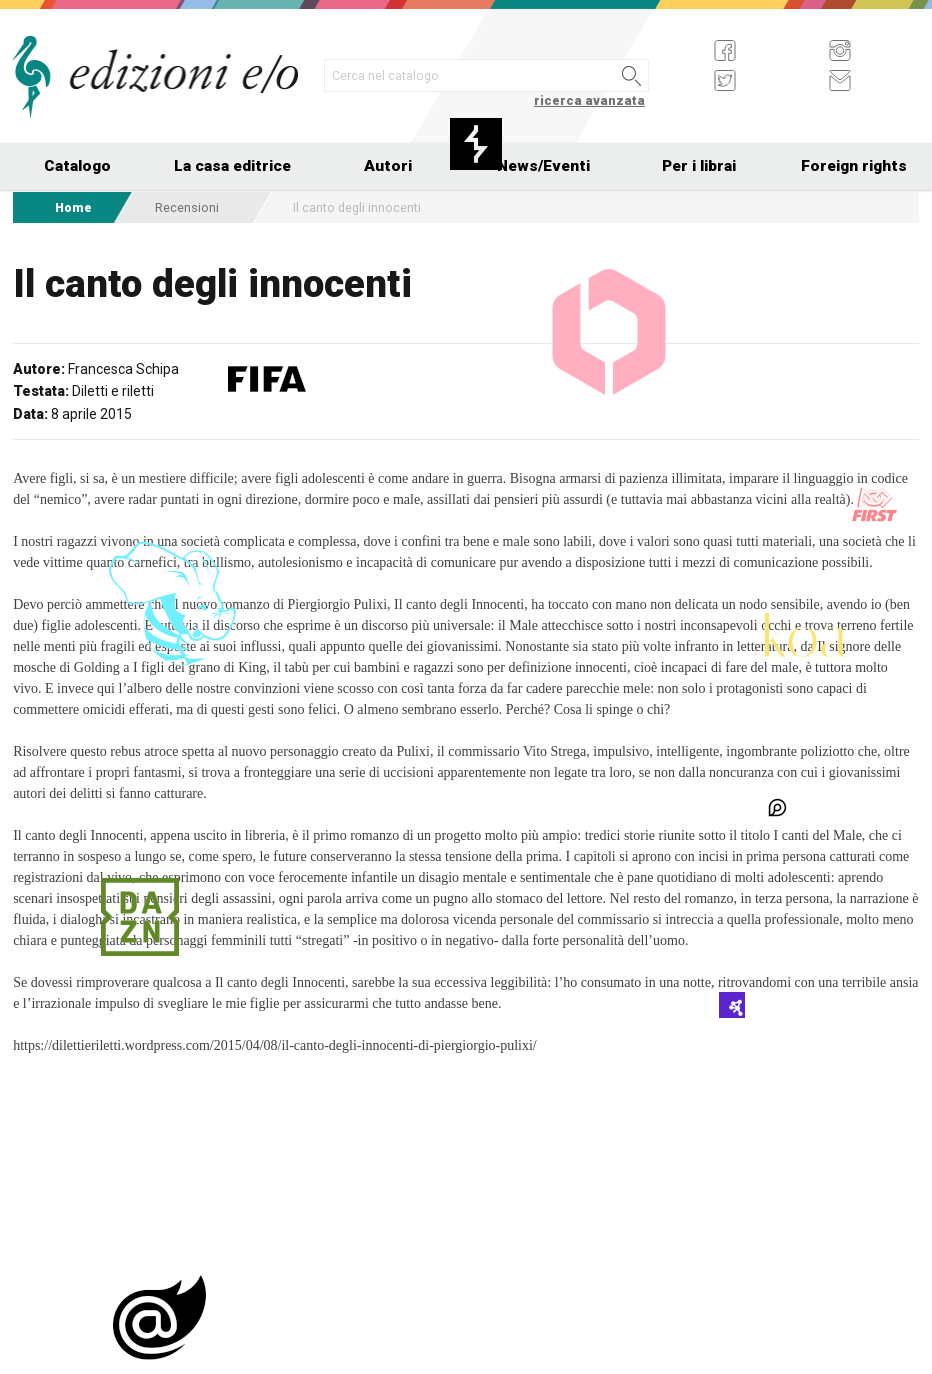 The width and height of the screenshot is (932, 1374). I want to click on apache hive data warehouse software logo, so click(172, 603).